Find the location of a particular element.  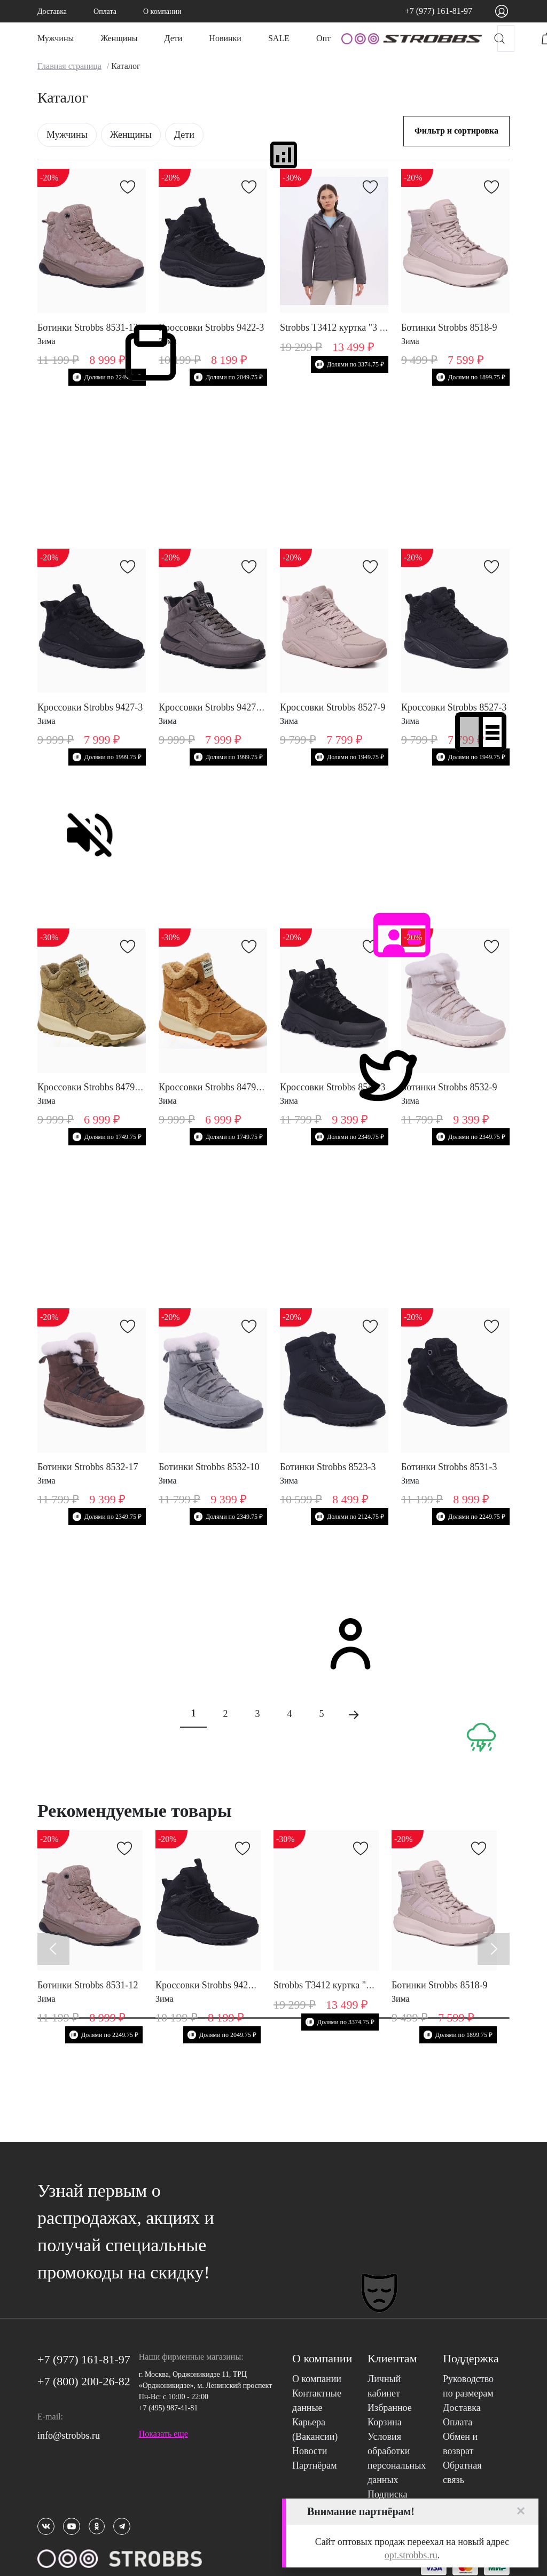

view your profile or identification details is located at coordinates (402, 935).